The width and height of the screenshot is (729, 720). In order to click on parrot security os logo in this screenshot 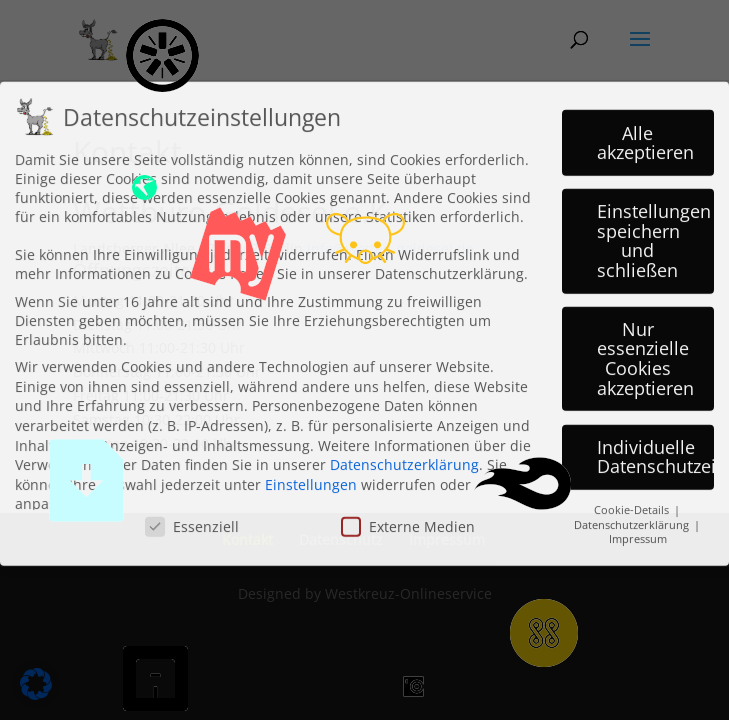, I will do `click(144, 187)`.